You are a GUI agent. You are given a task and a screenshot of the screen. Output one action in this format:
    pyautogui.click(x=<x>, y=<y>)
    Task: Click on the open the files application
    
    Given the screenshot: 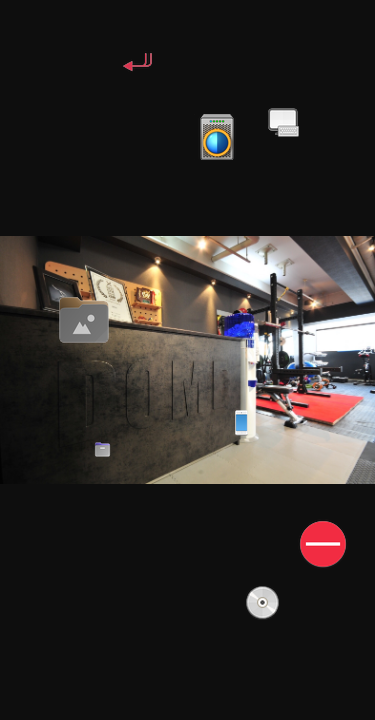 What is the action you would take?
    pyautogui.click(x=102, y=449)
    